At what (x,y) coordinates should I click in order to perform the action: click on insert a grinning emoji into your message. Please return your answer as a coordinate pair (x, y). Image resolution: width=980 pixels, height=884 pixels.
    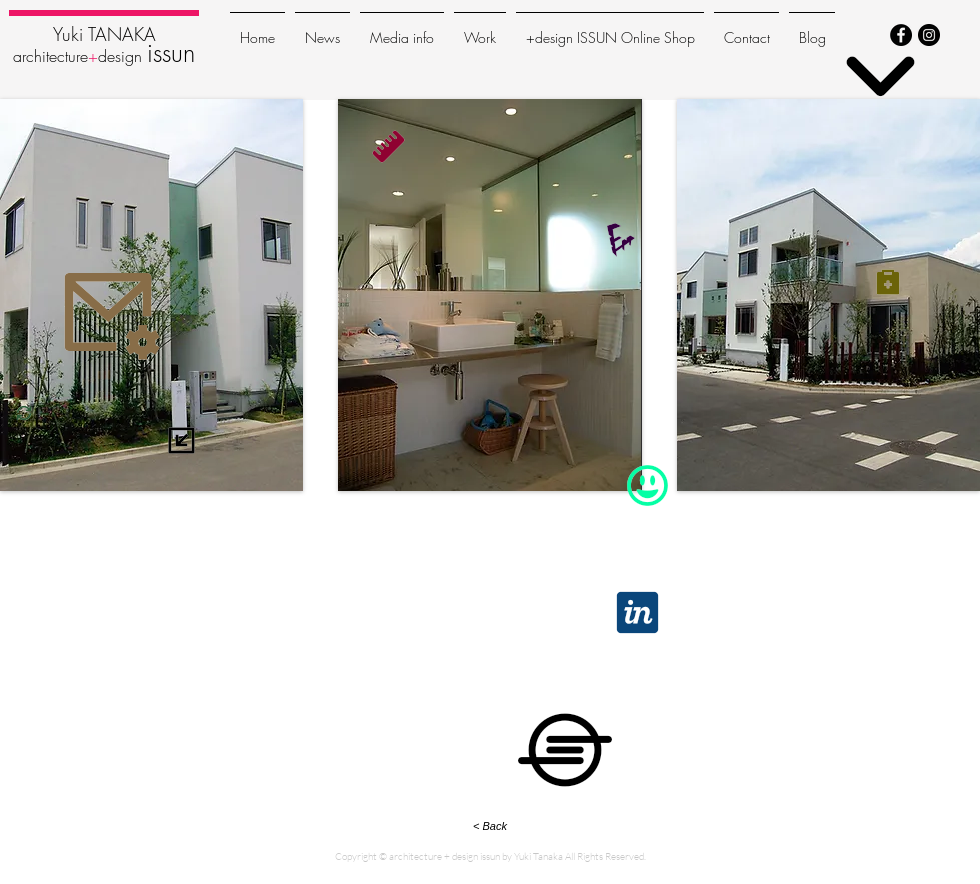
    Looking at the image, I should click on (647, 485).